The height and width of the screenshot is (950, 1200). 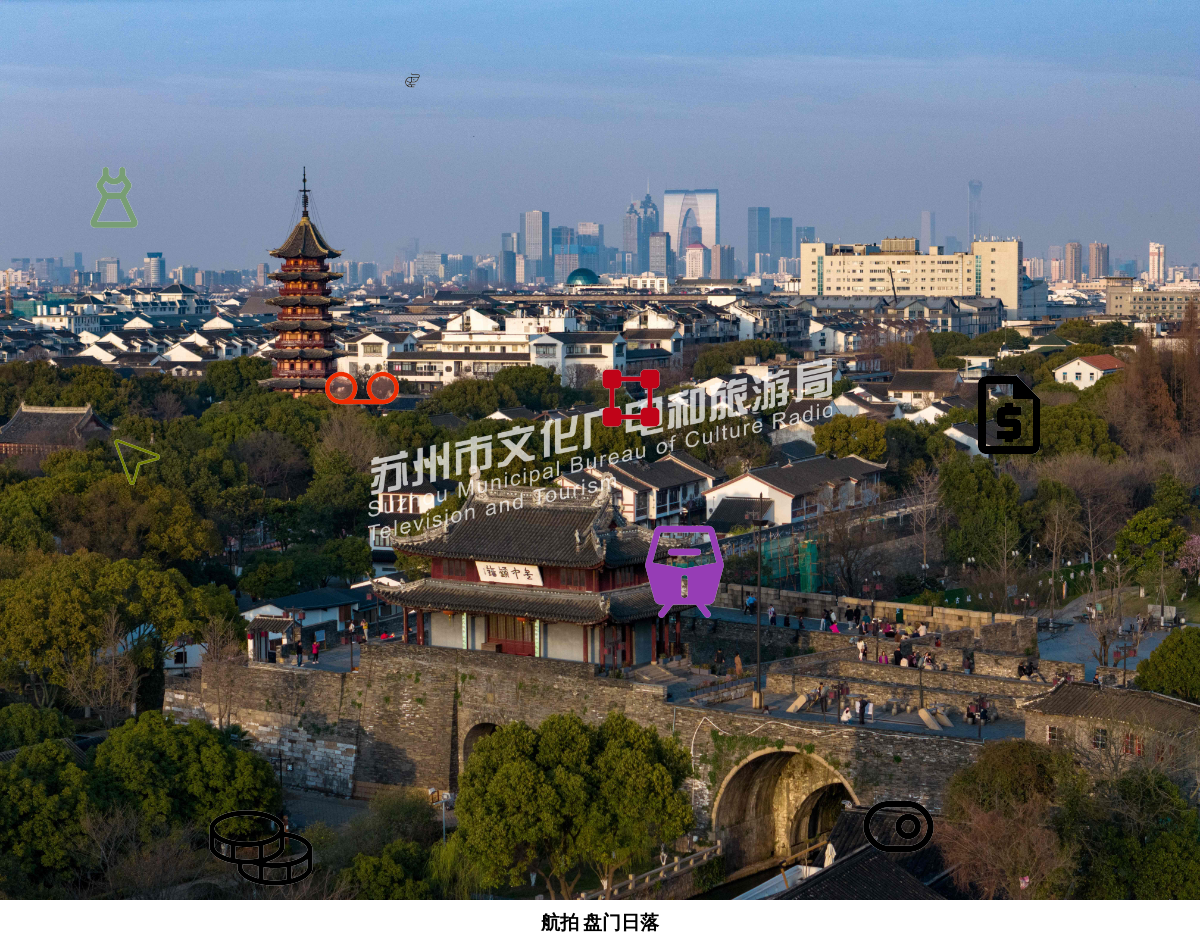 What do you see at coordinates (412, 80) in the screenshot?
I see `indicates seafood or shrimp menu option` at bounding box center [412, 80].